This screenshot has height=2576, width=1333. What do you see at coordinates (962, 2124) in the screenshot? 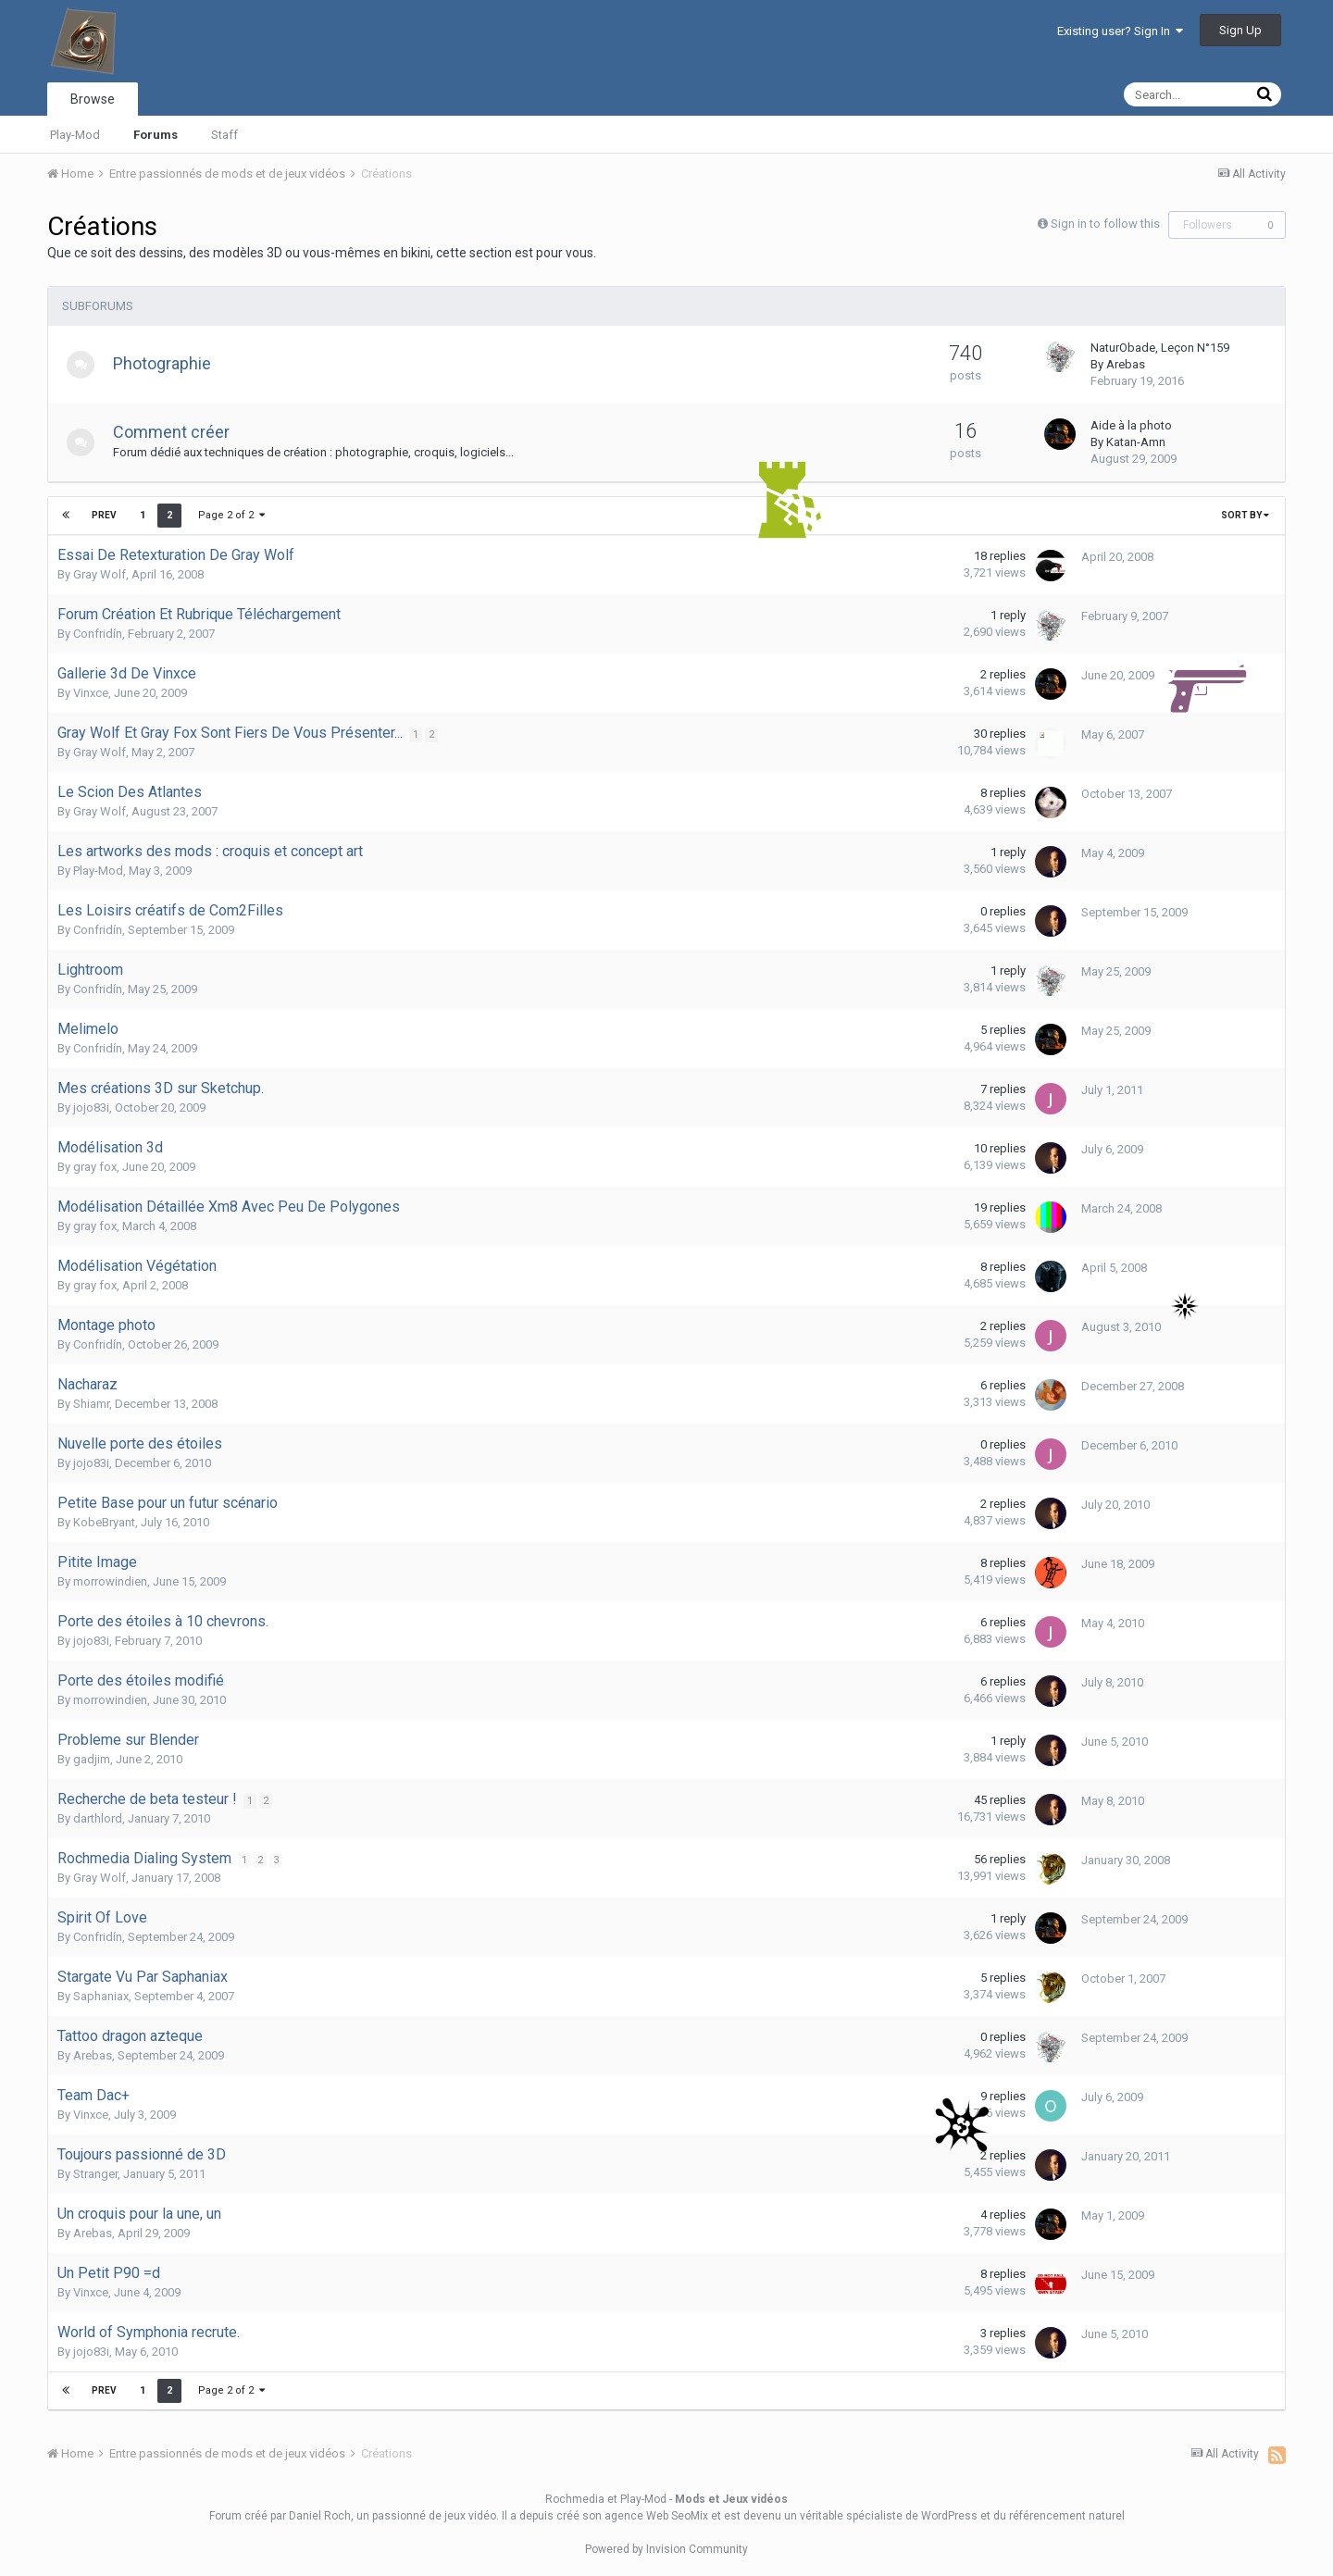
I see `indicates a biological or molecular element in a game` at bounding box center [962, 2124].